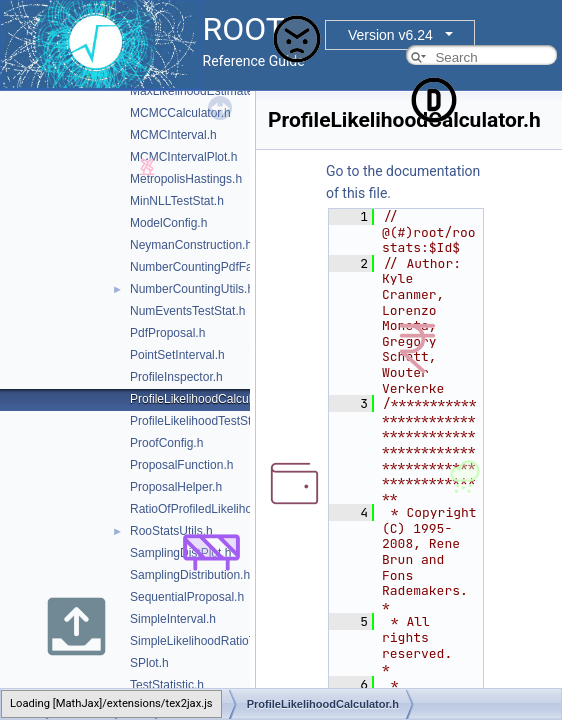 Image resolution: width=562 pixels, height=720 pixels. What do you see at coordinates (415, 347) in the screenshot?
I see `view prices in Indian rupees` at bounding box center [415, 347].